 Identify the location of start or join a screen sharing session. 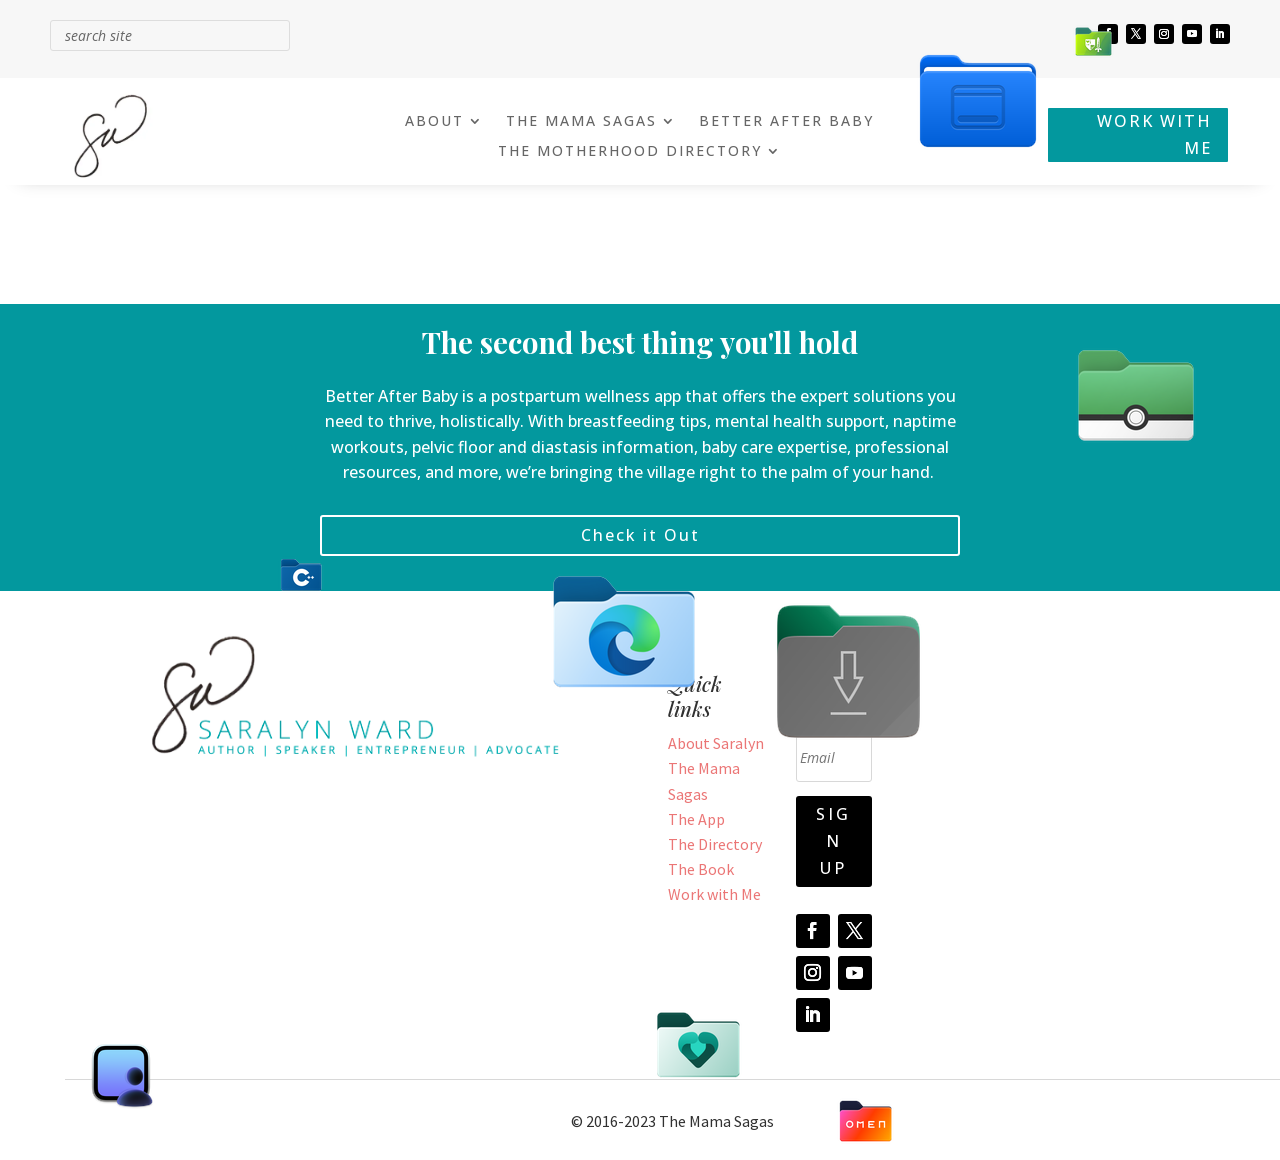
(121, 1073).